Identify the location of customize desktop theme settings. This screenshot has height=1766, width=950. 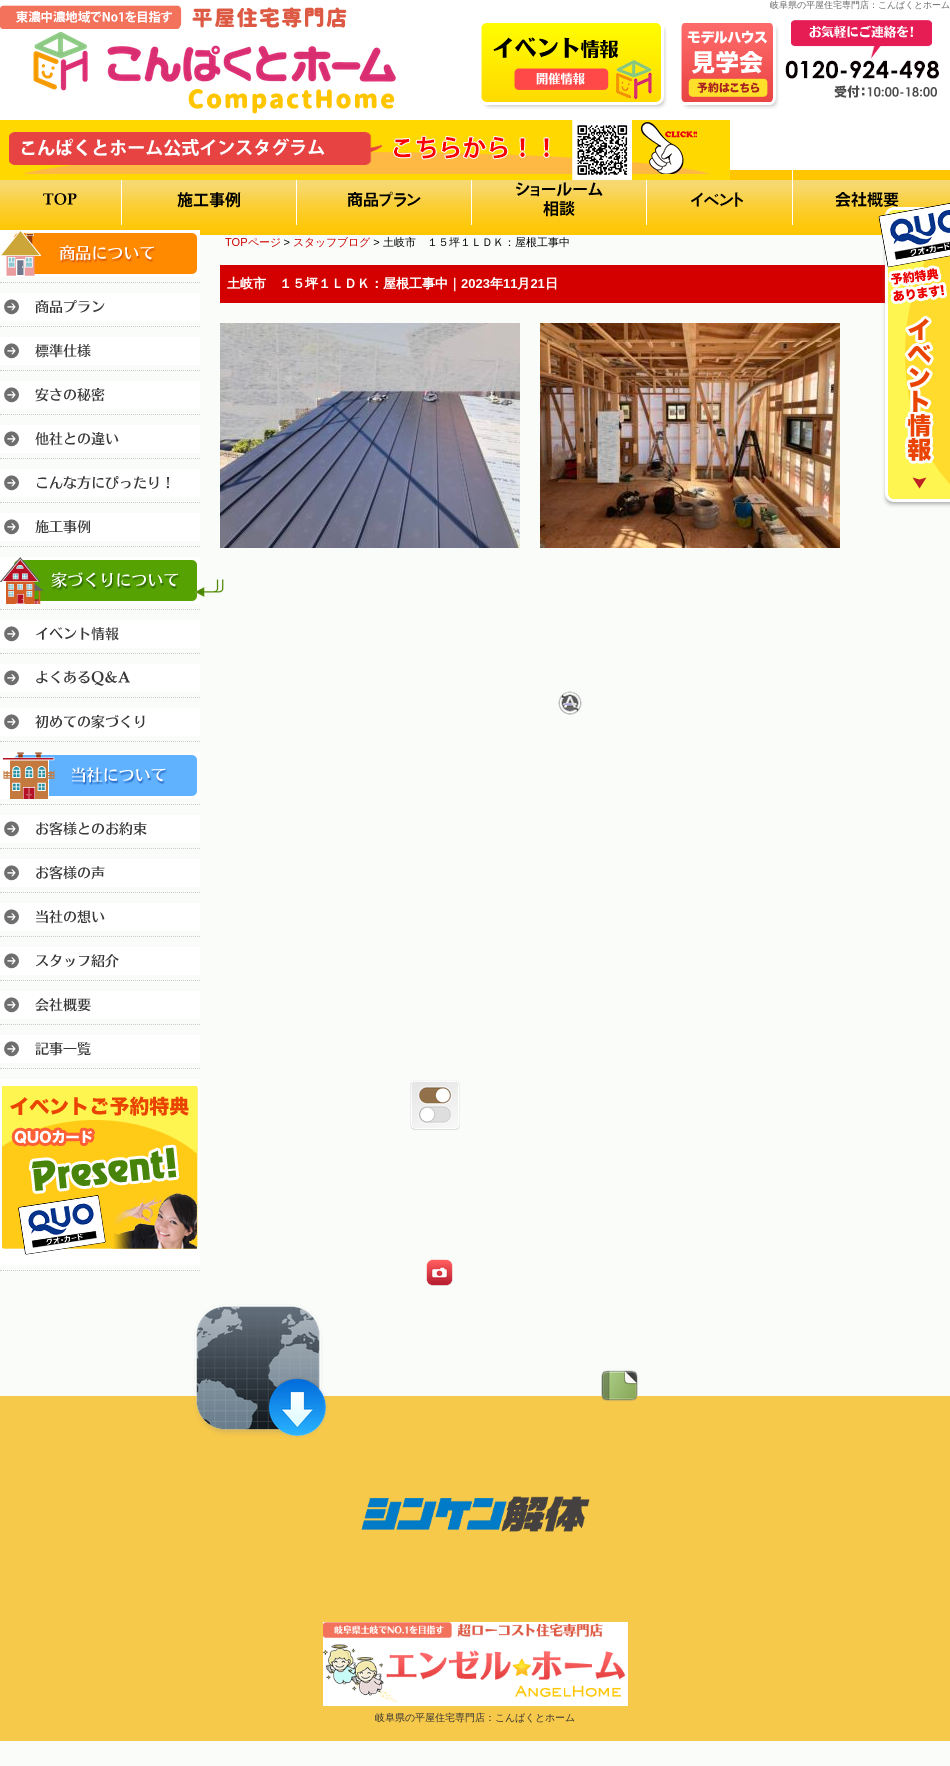
(619, 1385).